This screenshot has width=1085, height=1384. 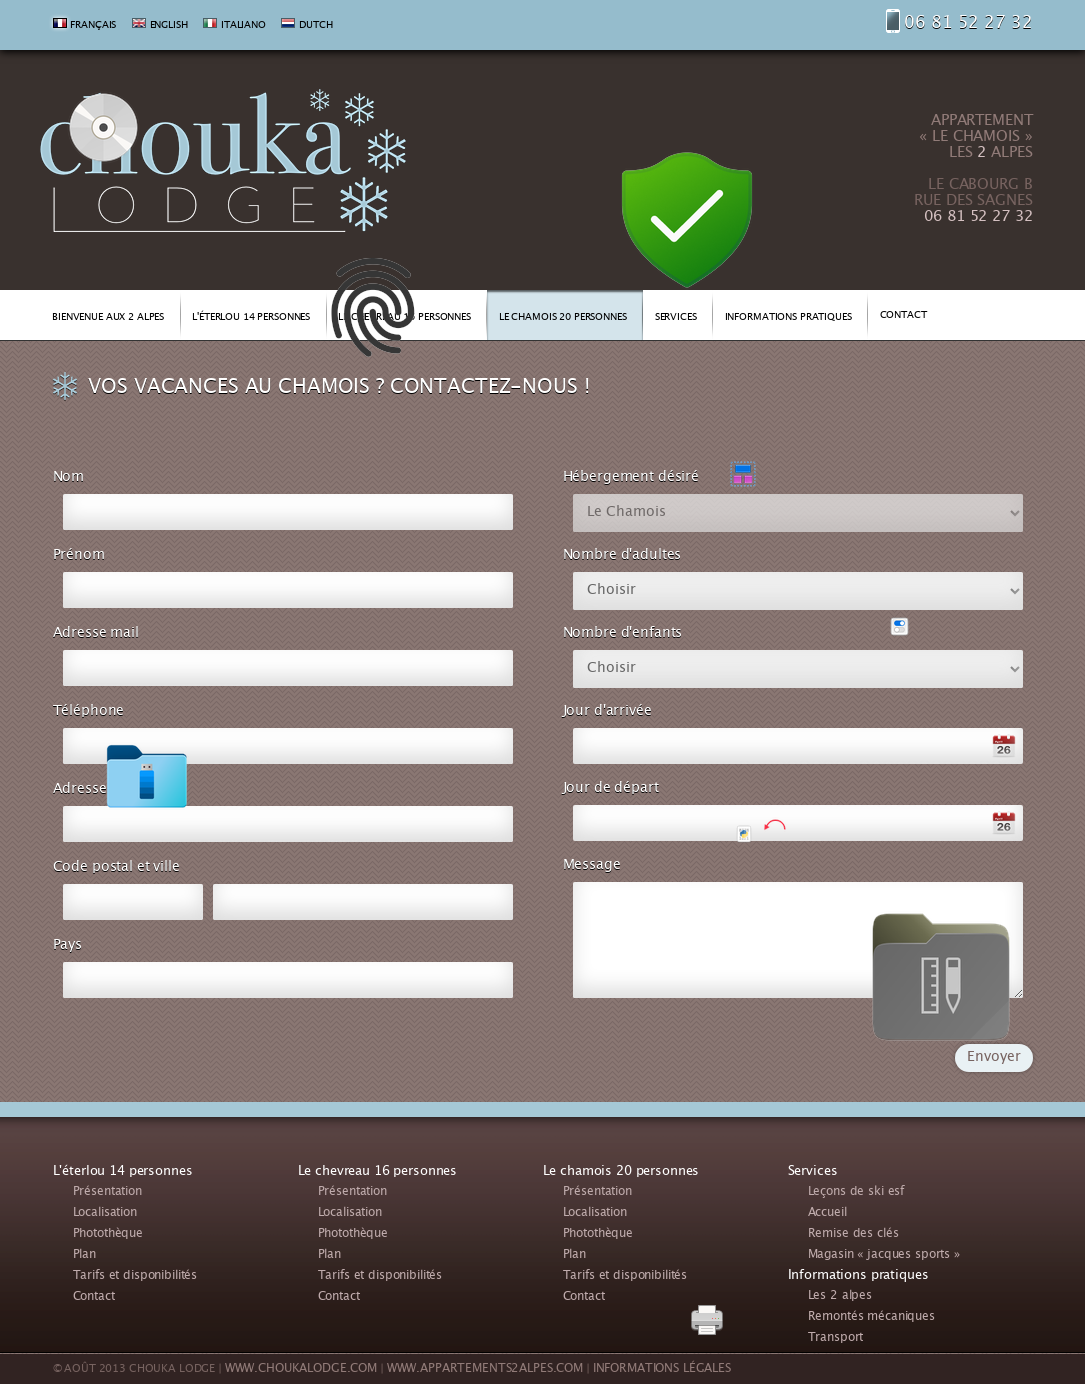 What do you see at coordinates (744, 834) in the screenshot?
I see `python bytecode file (.pyc)` at bounding box center [744, 834].